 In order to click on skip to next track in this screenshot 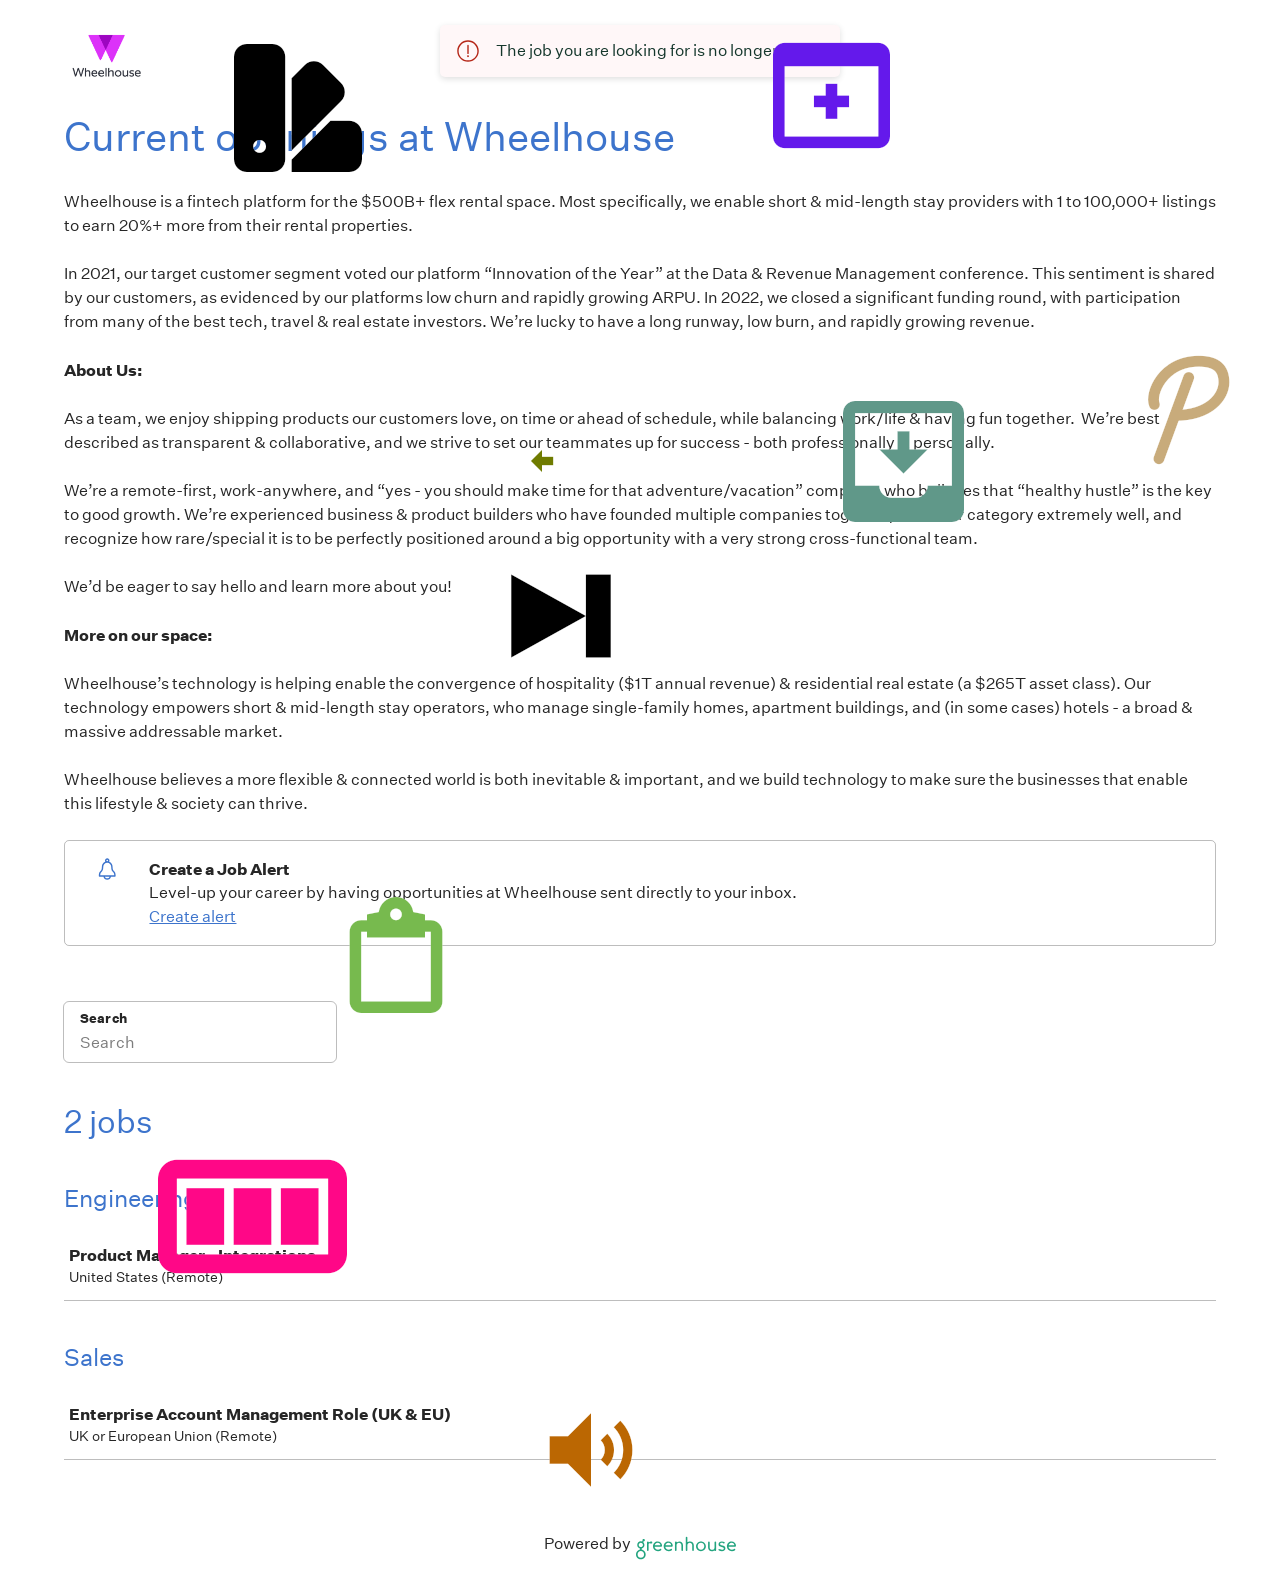, I will do `click(561, 616)`.